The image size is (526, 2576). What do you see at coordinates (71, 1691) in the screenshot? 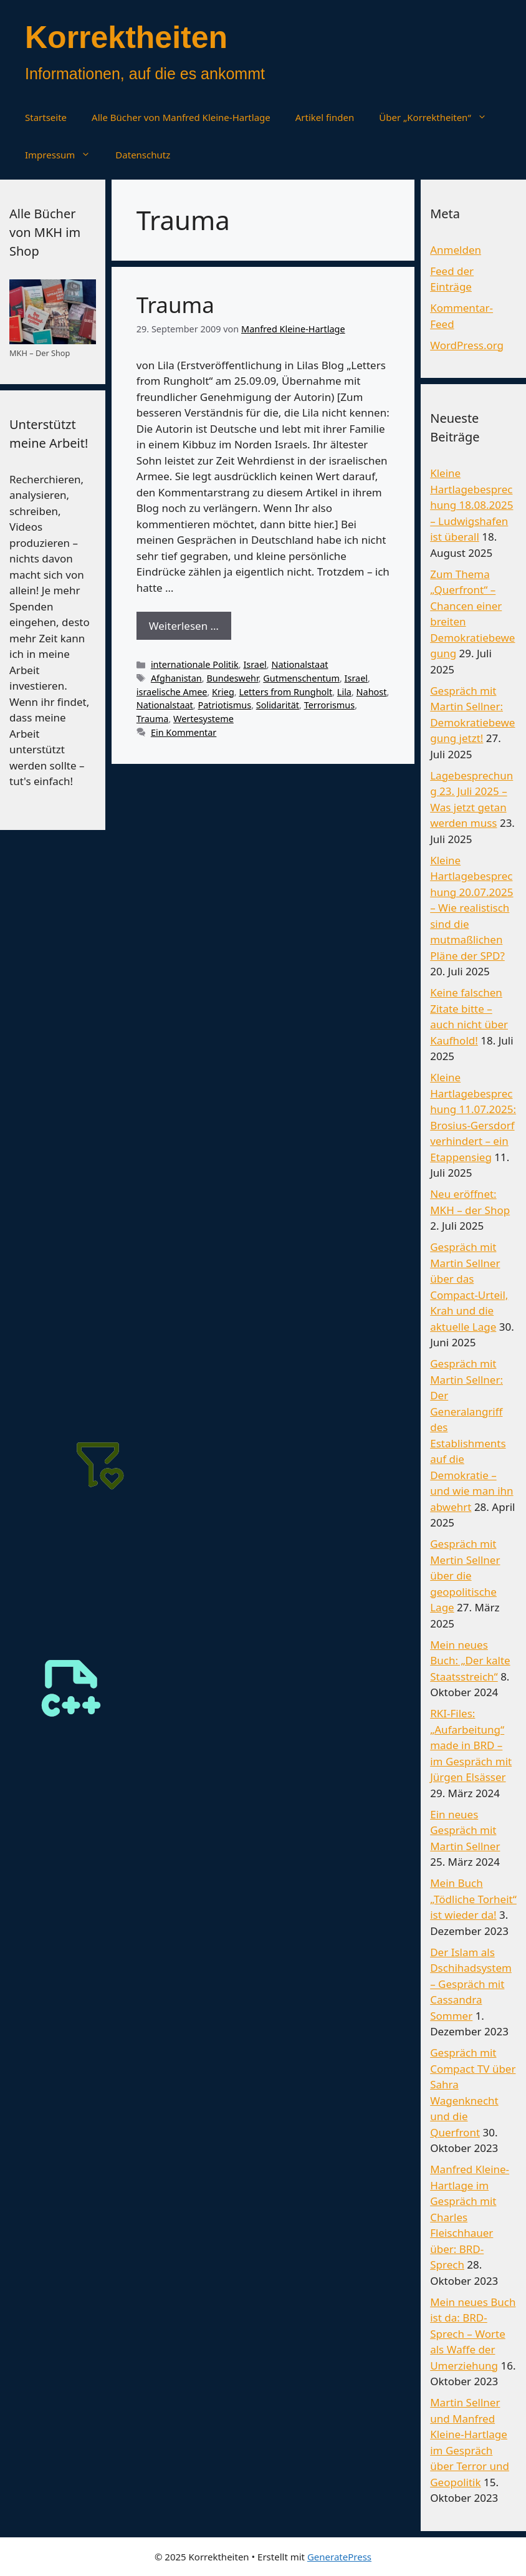
I see `a C++ source code file` at bounding box center [71, 1691].